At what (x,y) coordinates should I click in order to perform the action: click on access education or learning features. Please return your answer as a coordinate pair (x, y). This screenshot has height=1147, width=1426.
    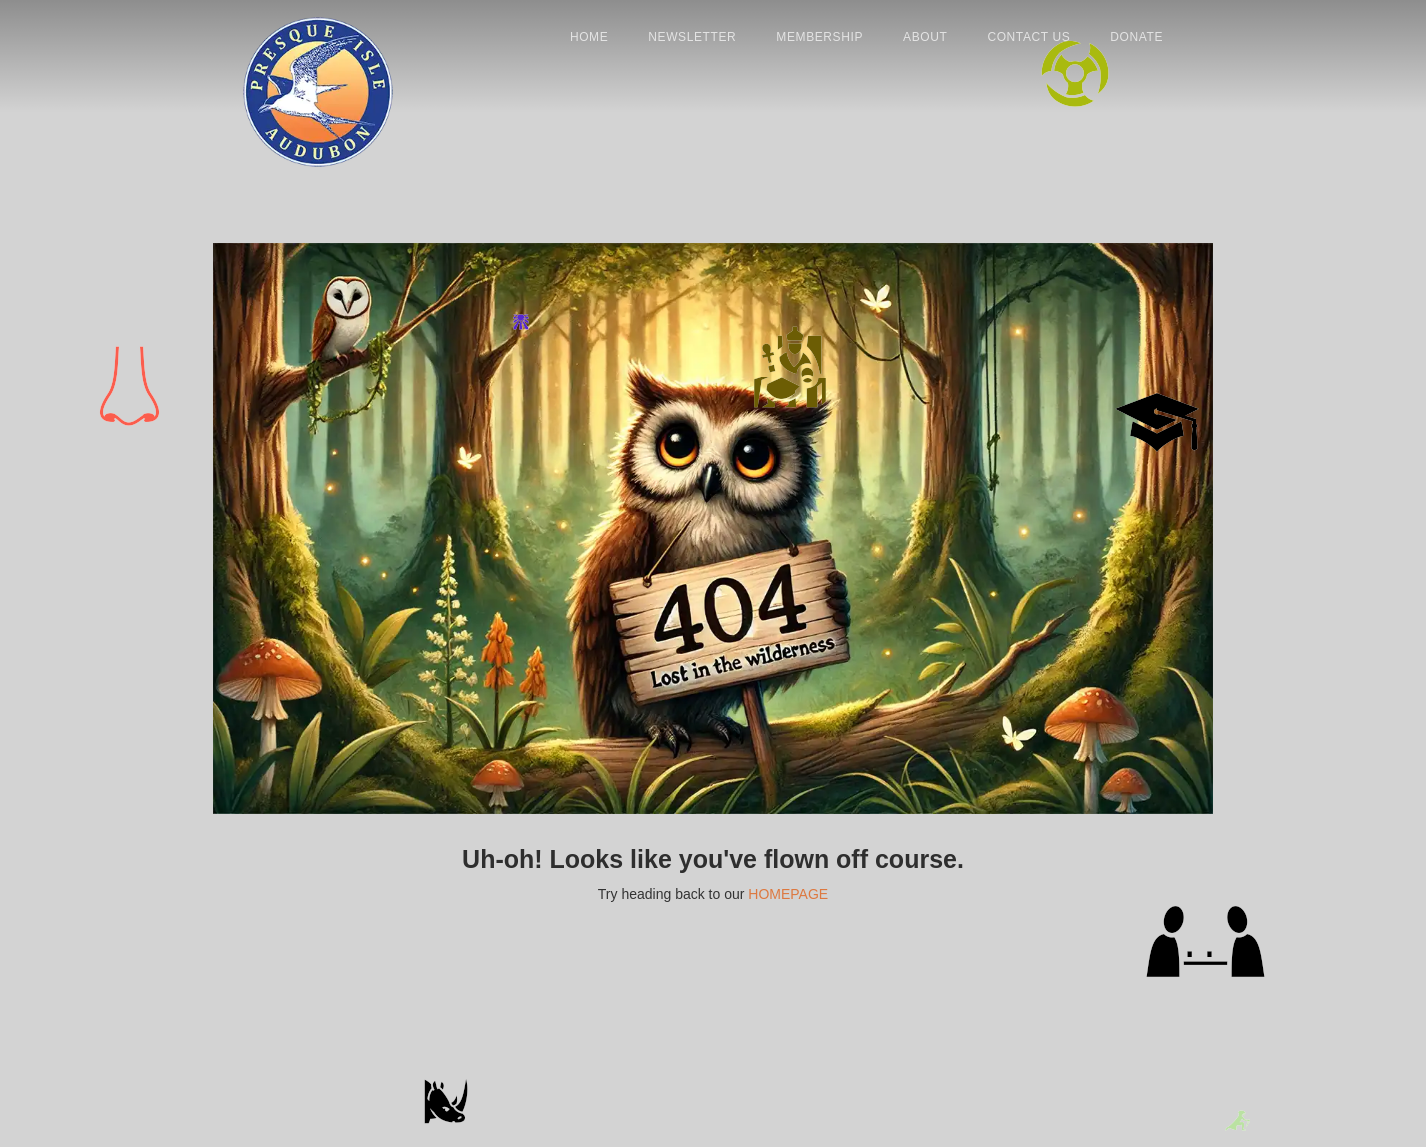
    Looking at the image, I should click on (1157, 423).